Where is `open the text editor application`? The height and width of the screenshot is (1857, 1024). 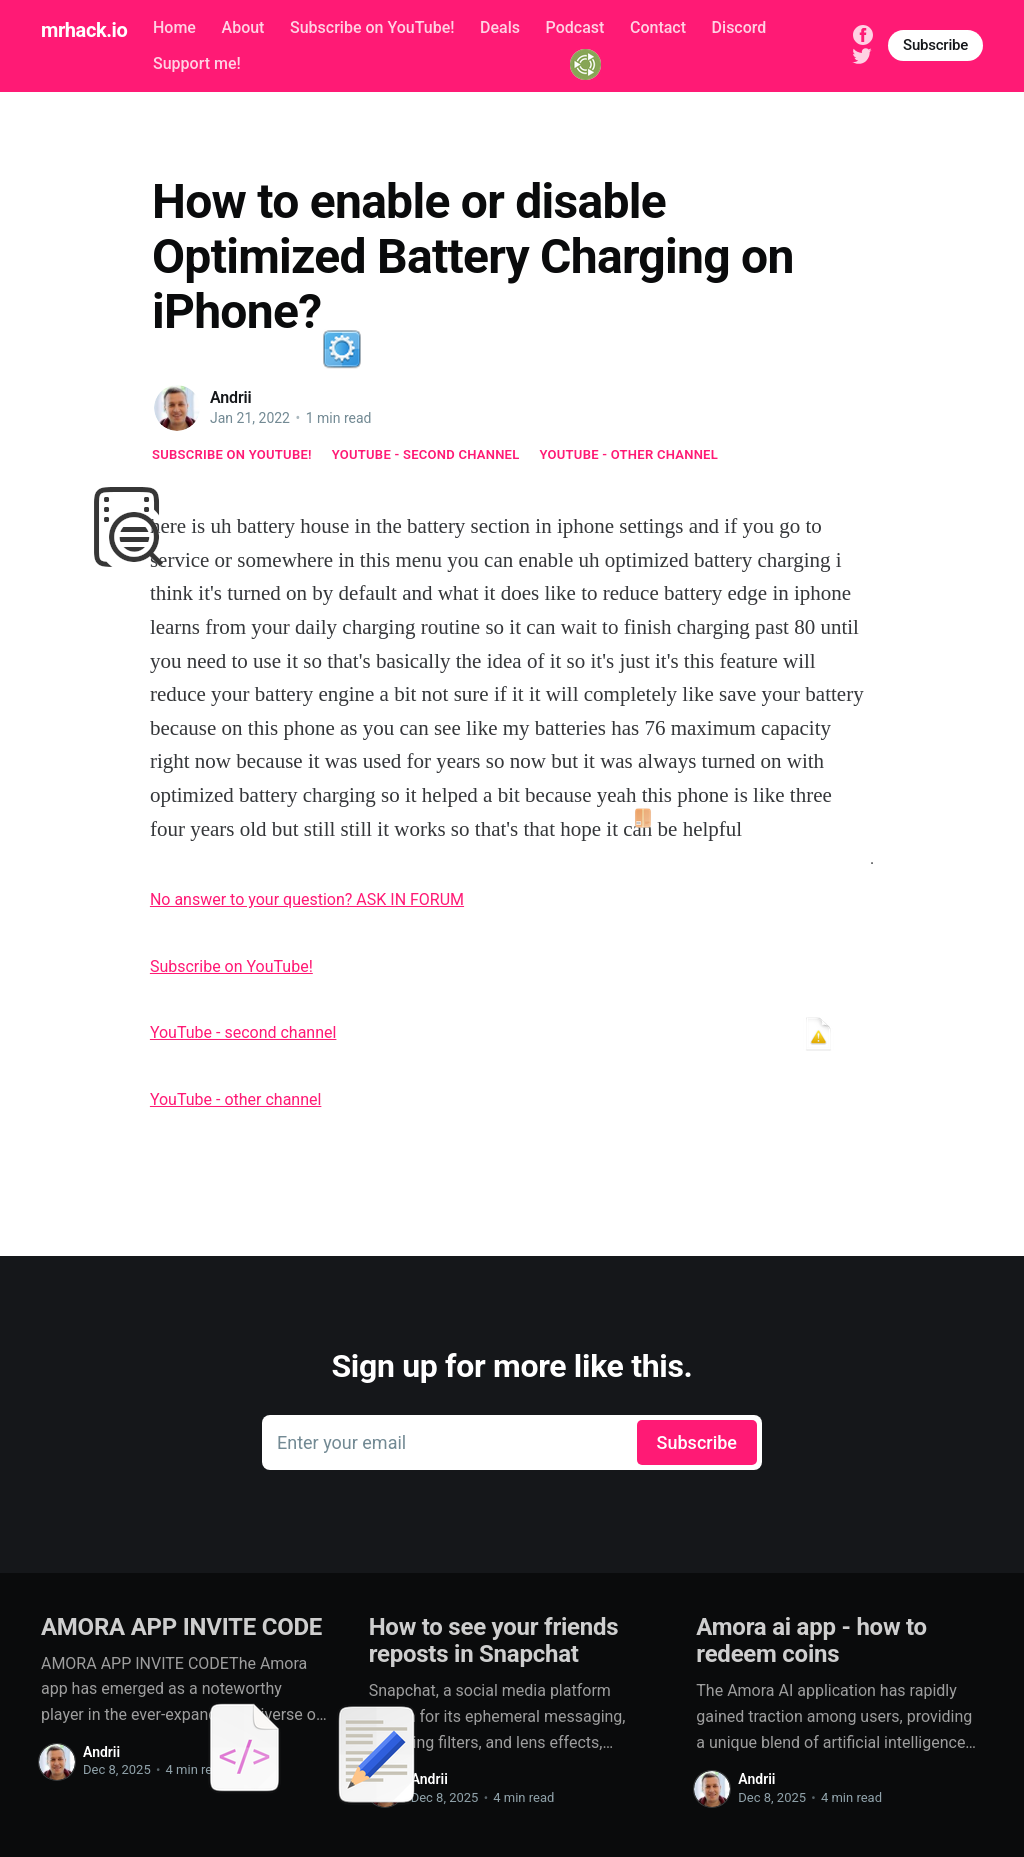 open the text editor application is located at coordinates (376, 1754).